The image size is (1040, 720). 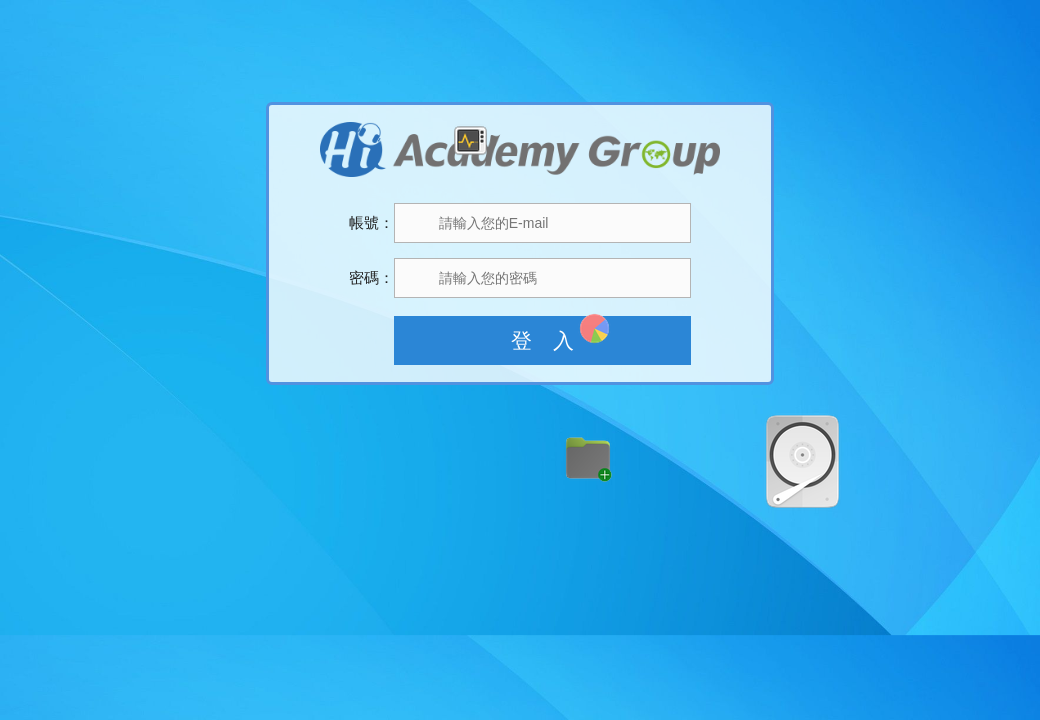 What do you see at coordinates (470, 140) in the screenshot?
I see `open system monitor application` at bounding box center [470, 140].